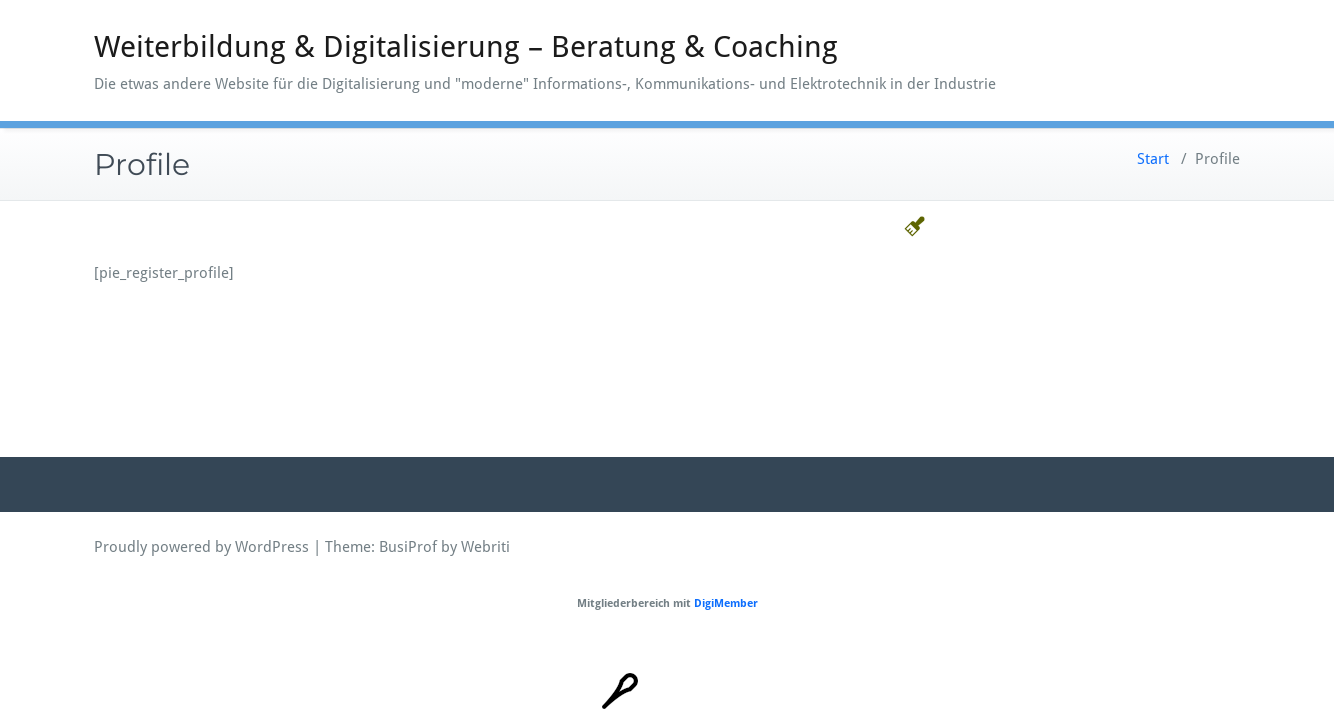  What do you see at coordinates (620, 691) in the screenshot?
I see `access sewing or crafting tools` at bounding box center [620, 691].